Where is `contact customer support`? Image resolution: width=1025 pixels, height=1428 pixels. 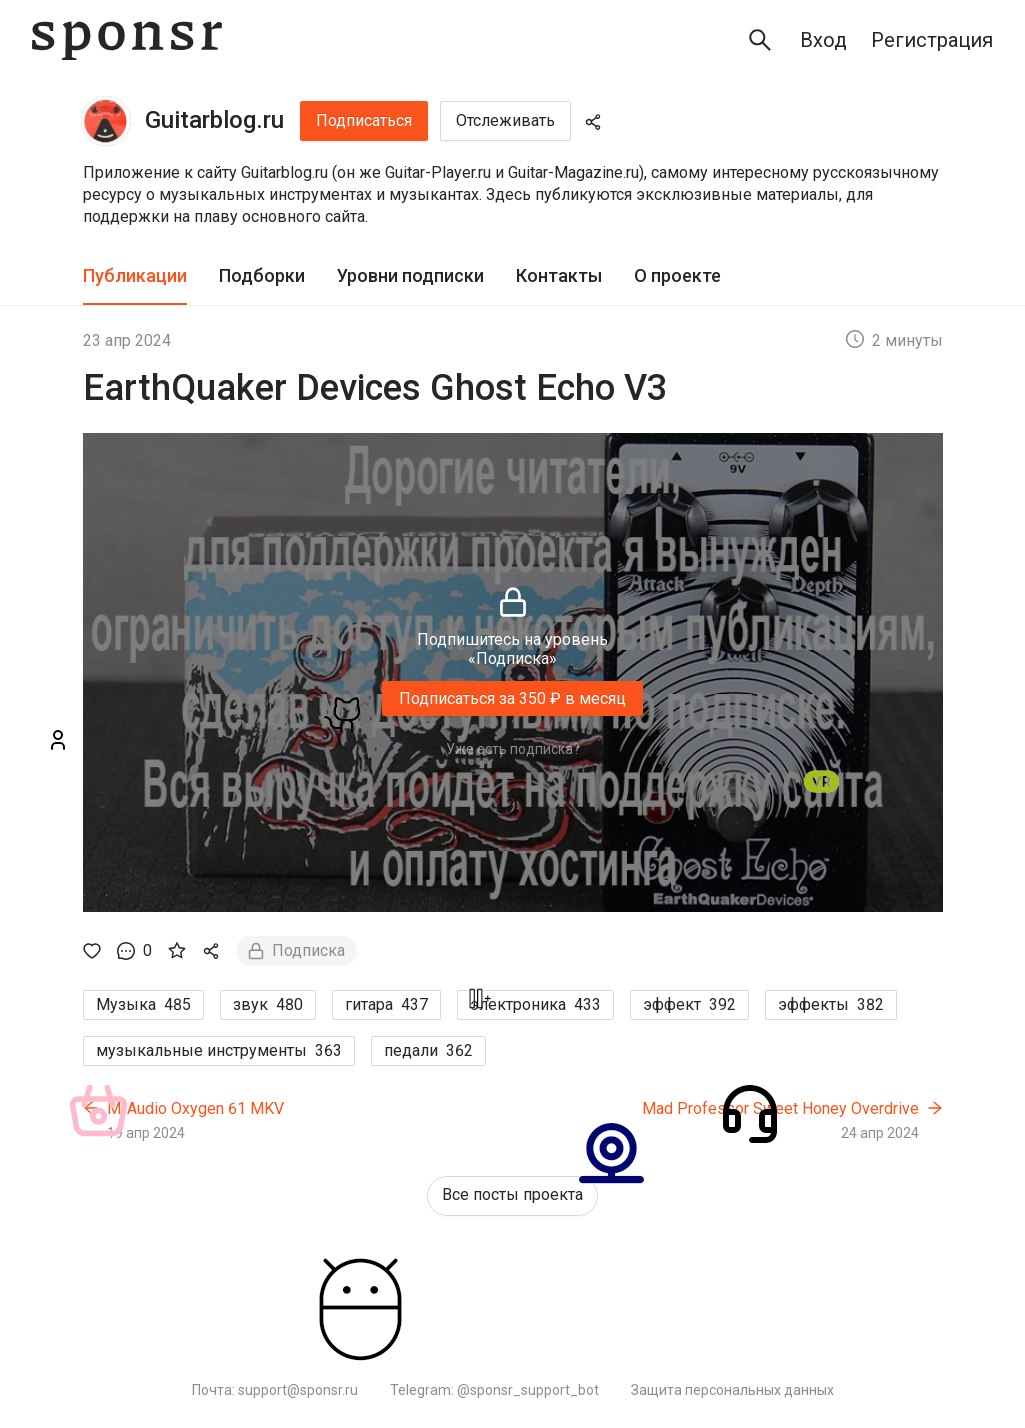 contact customer support is located at coordinates (750, 1112).